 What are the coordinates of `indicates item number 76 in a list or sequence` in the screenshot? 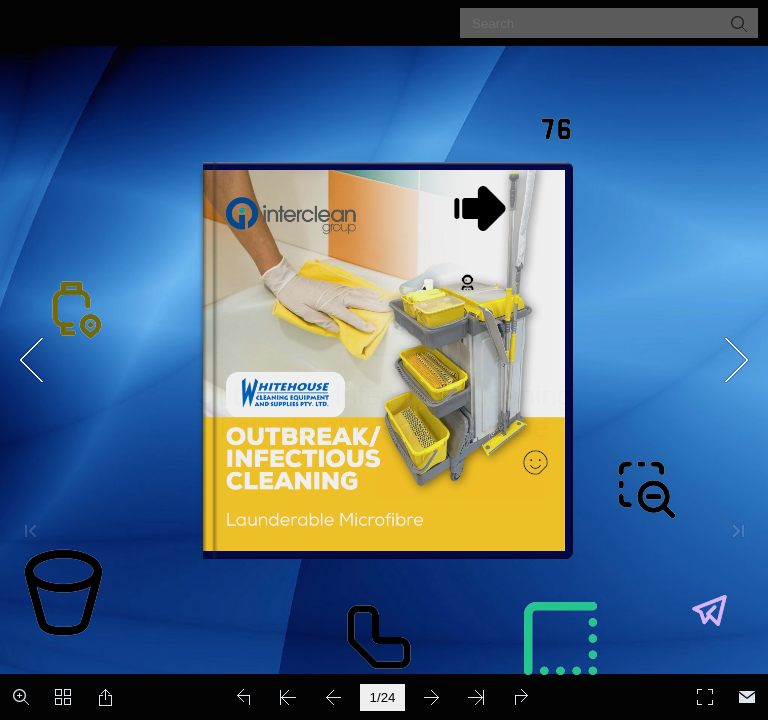 It's located at (556, 129).